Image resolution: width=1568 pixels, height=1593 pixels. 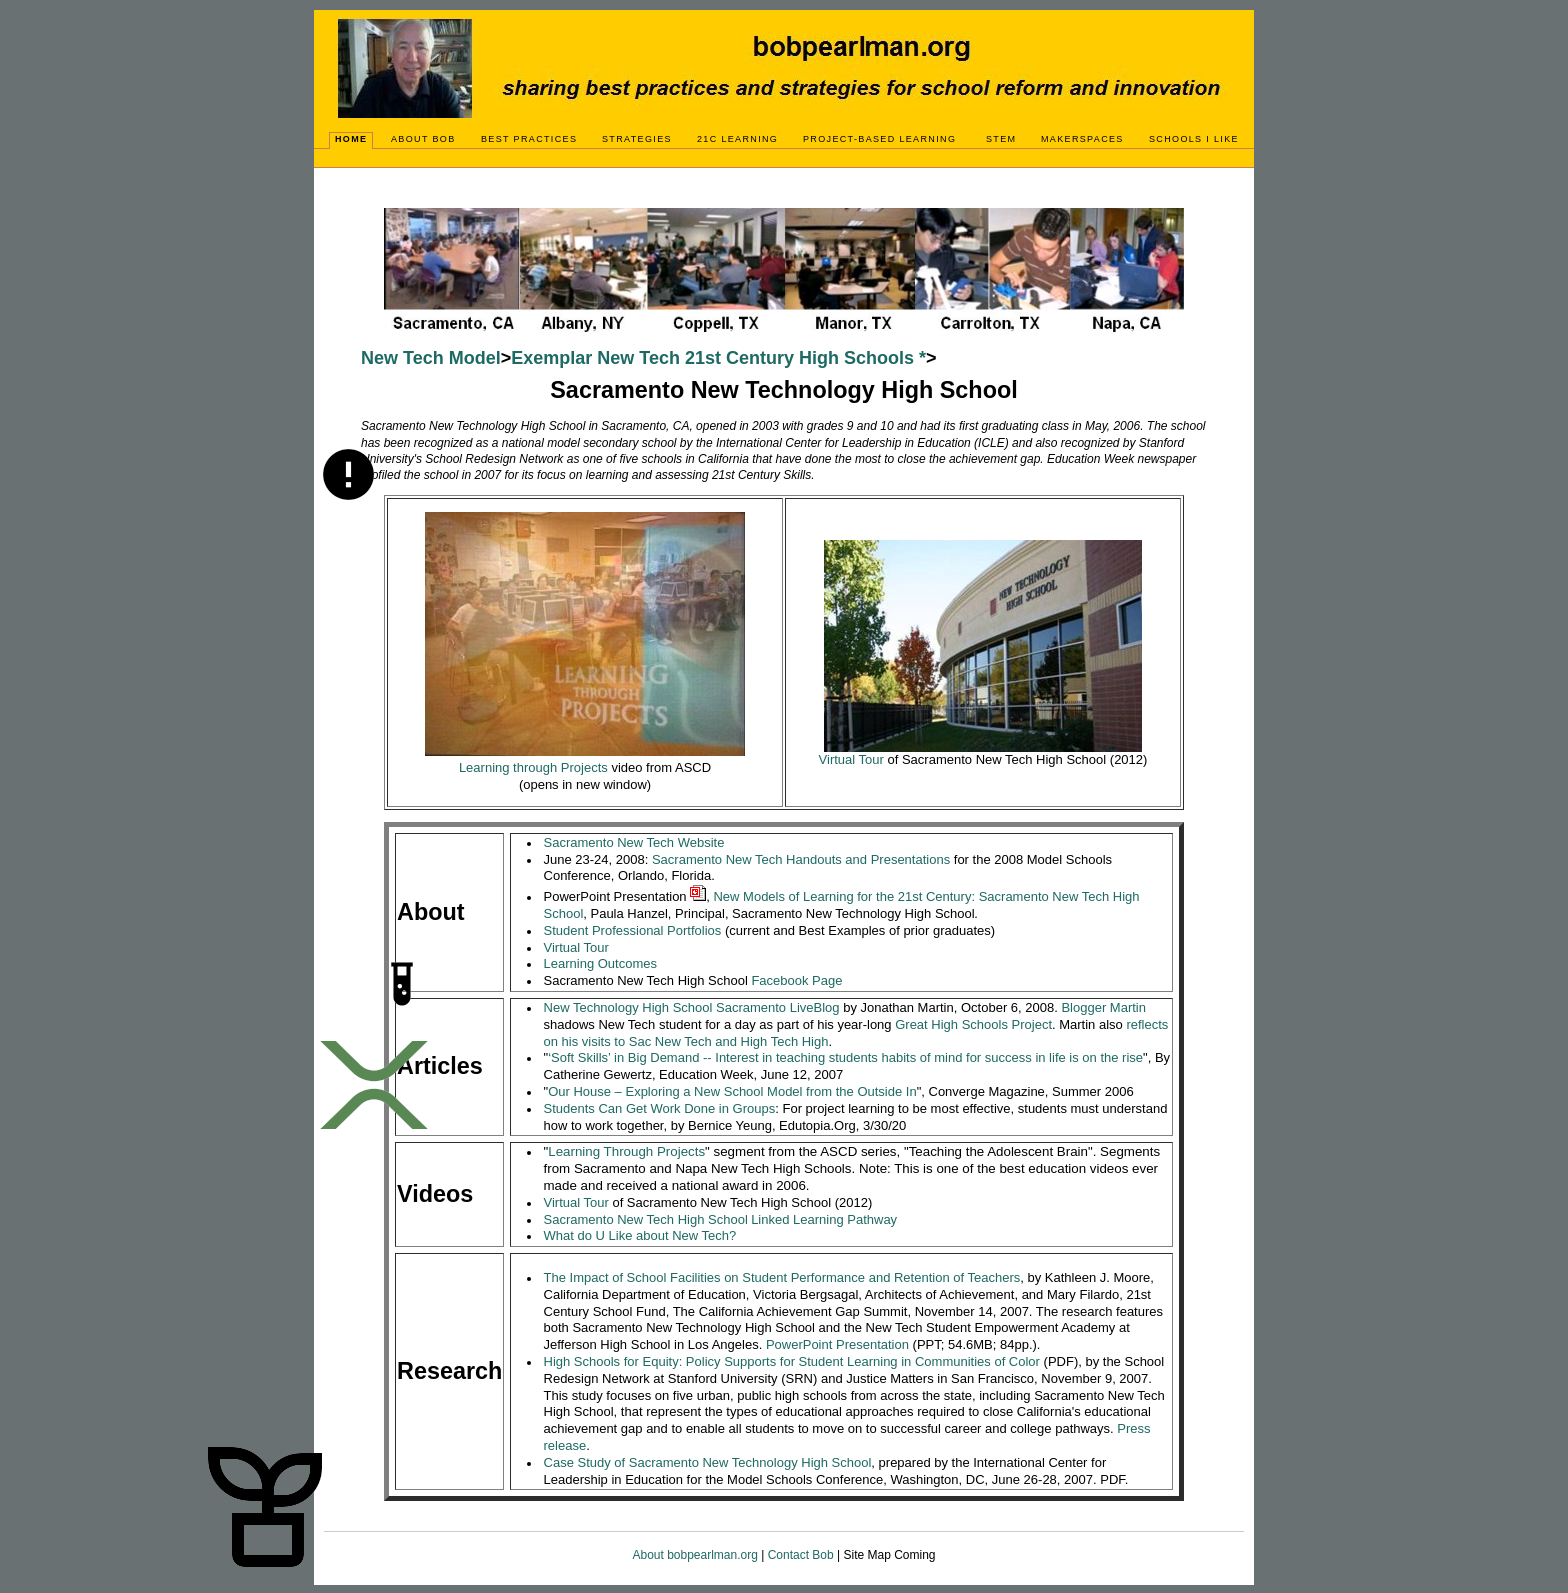 What do you see at coordinates (348, 474) in the screenshot?
I see `indicates a warning or error state` at bounding box center [348, 474].